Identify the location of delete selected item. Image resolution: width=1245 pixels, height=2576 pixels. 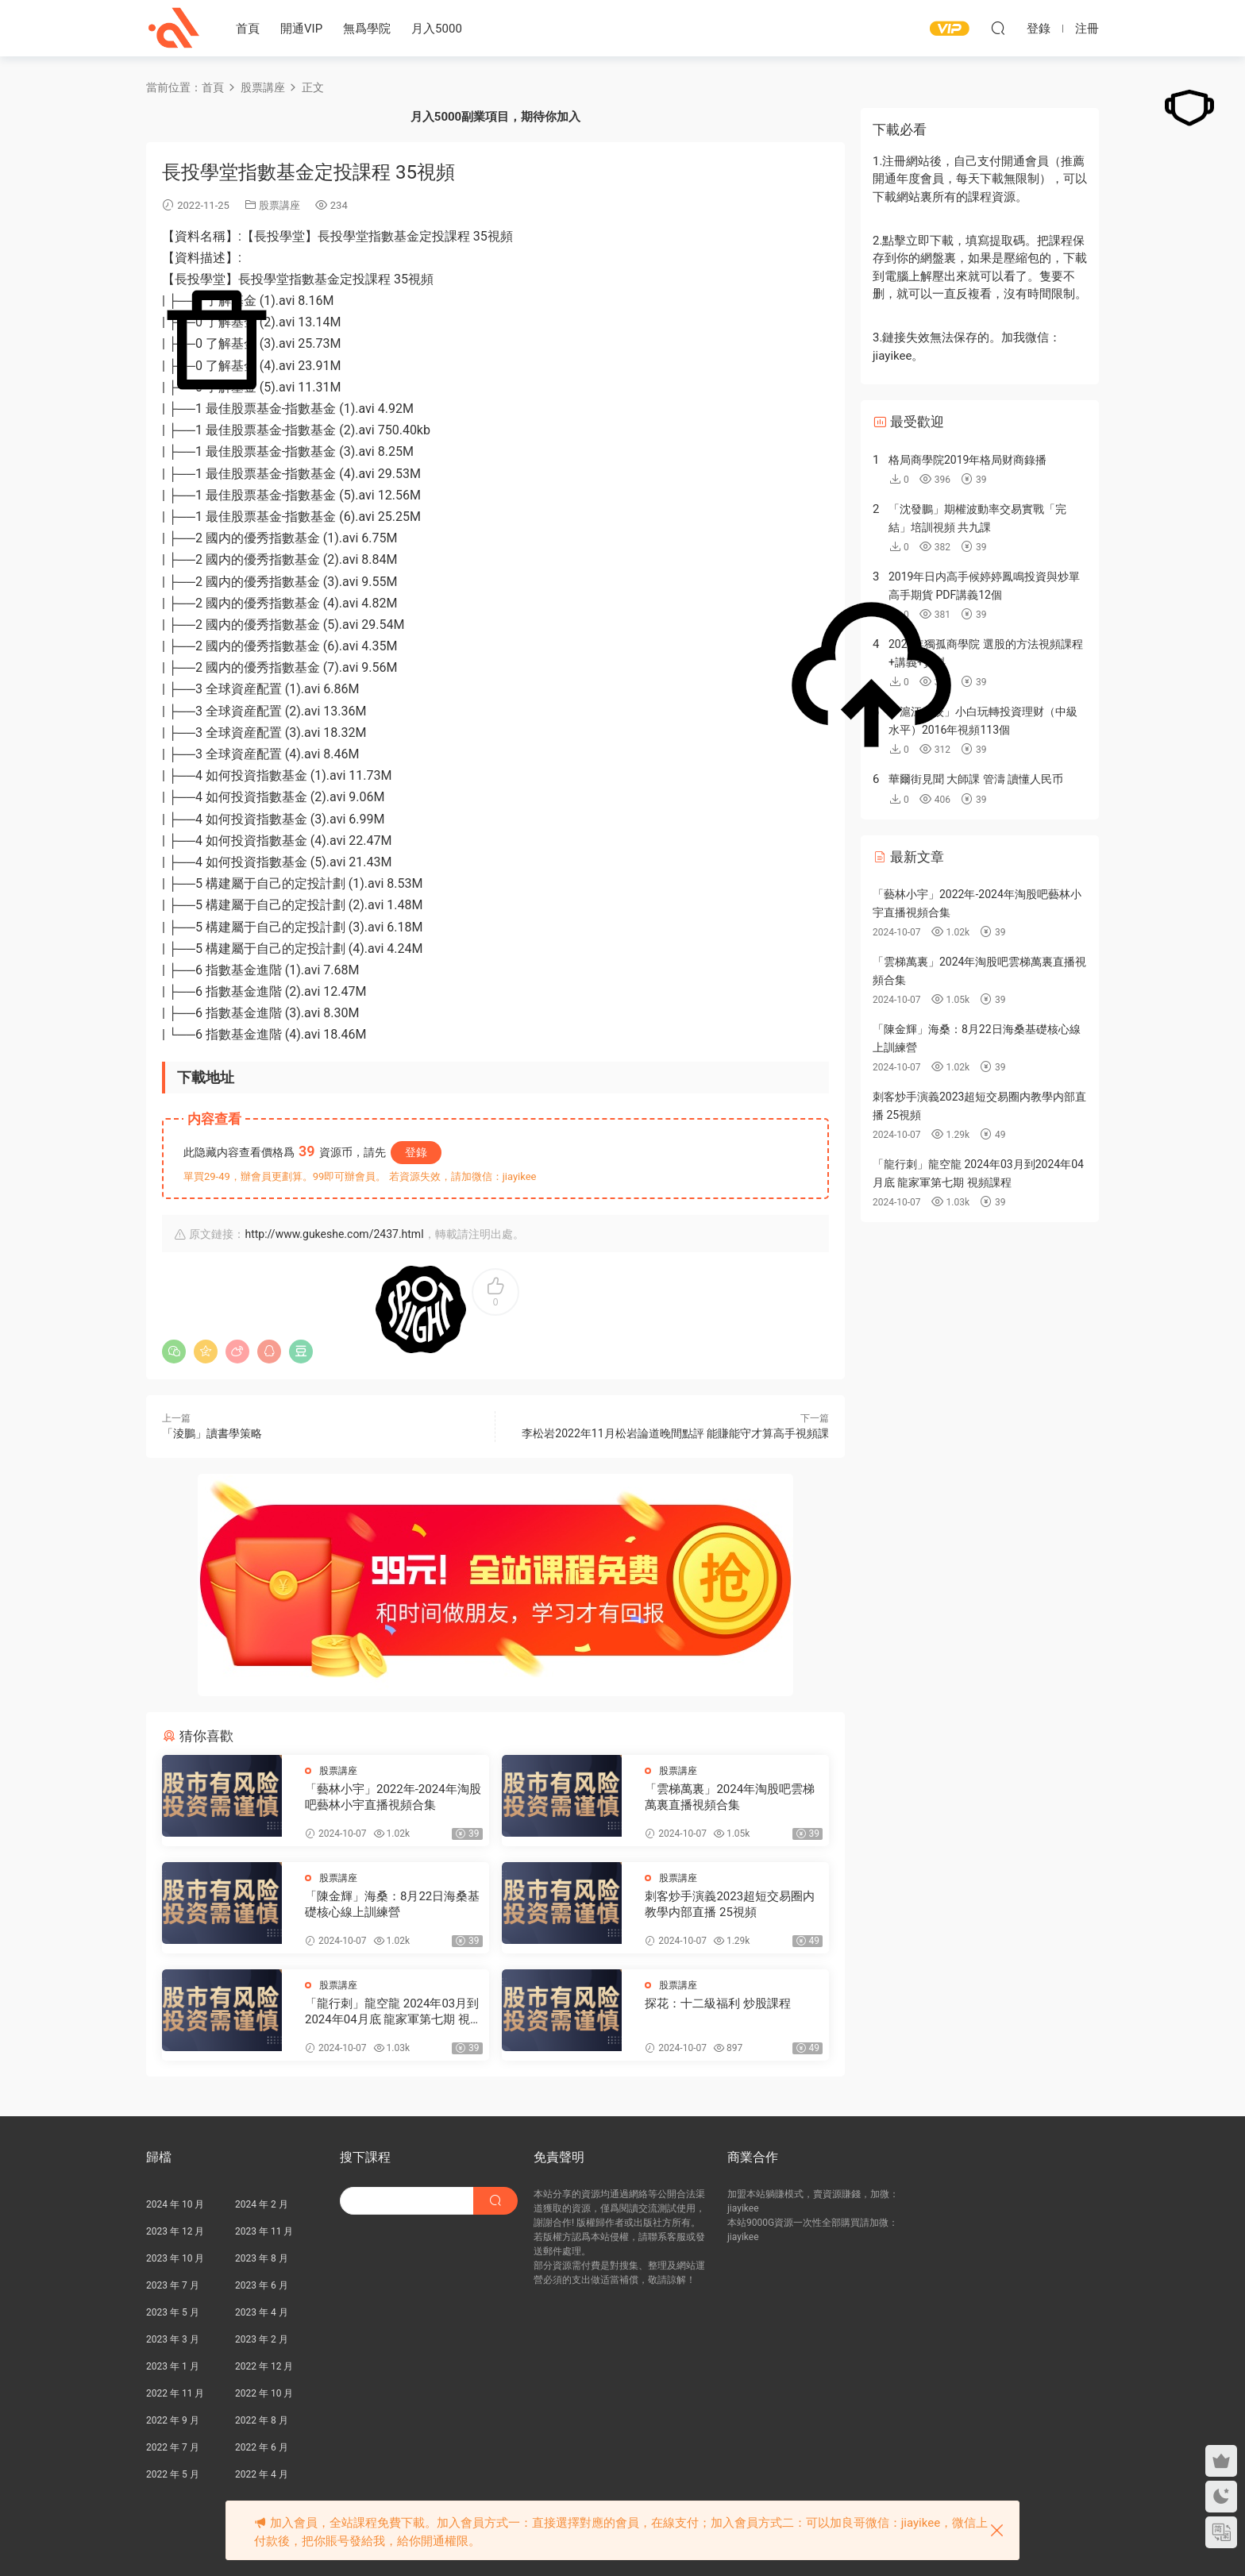
(217, 340).